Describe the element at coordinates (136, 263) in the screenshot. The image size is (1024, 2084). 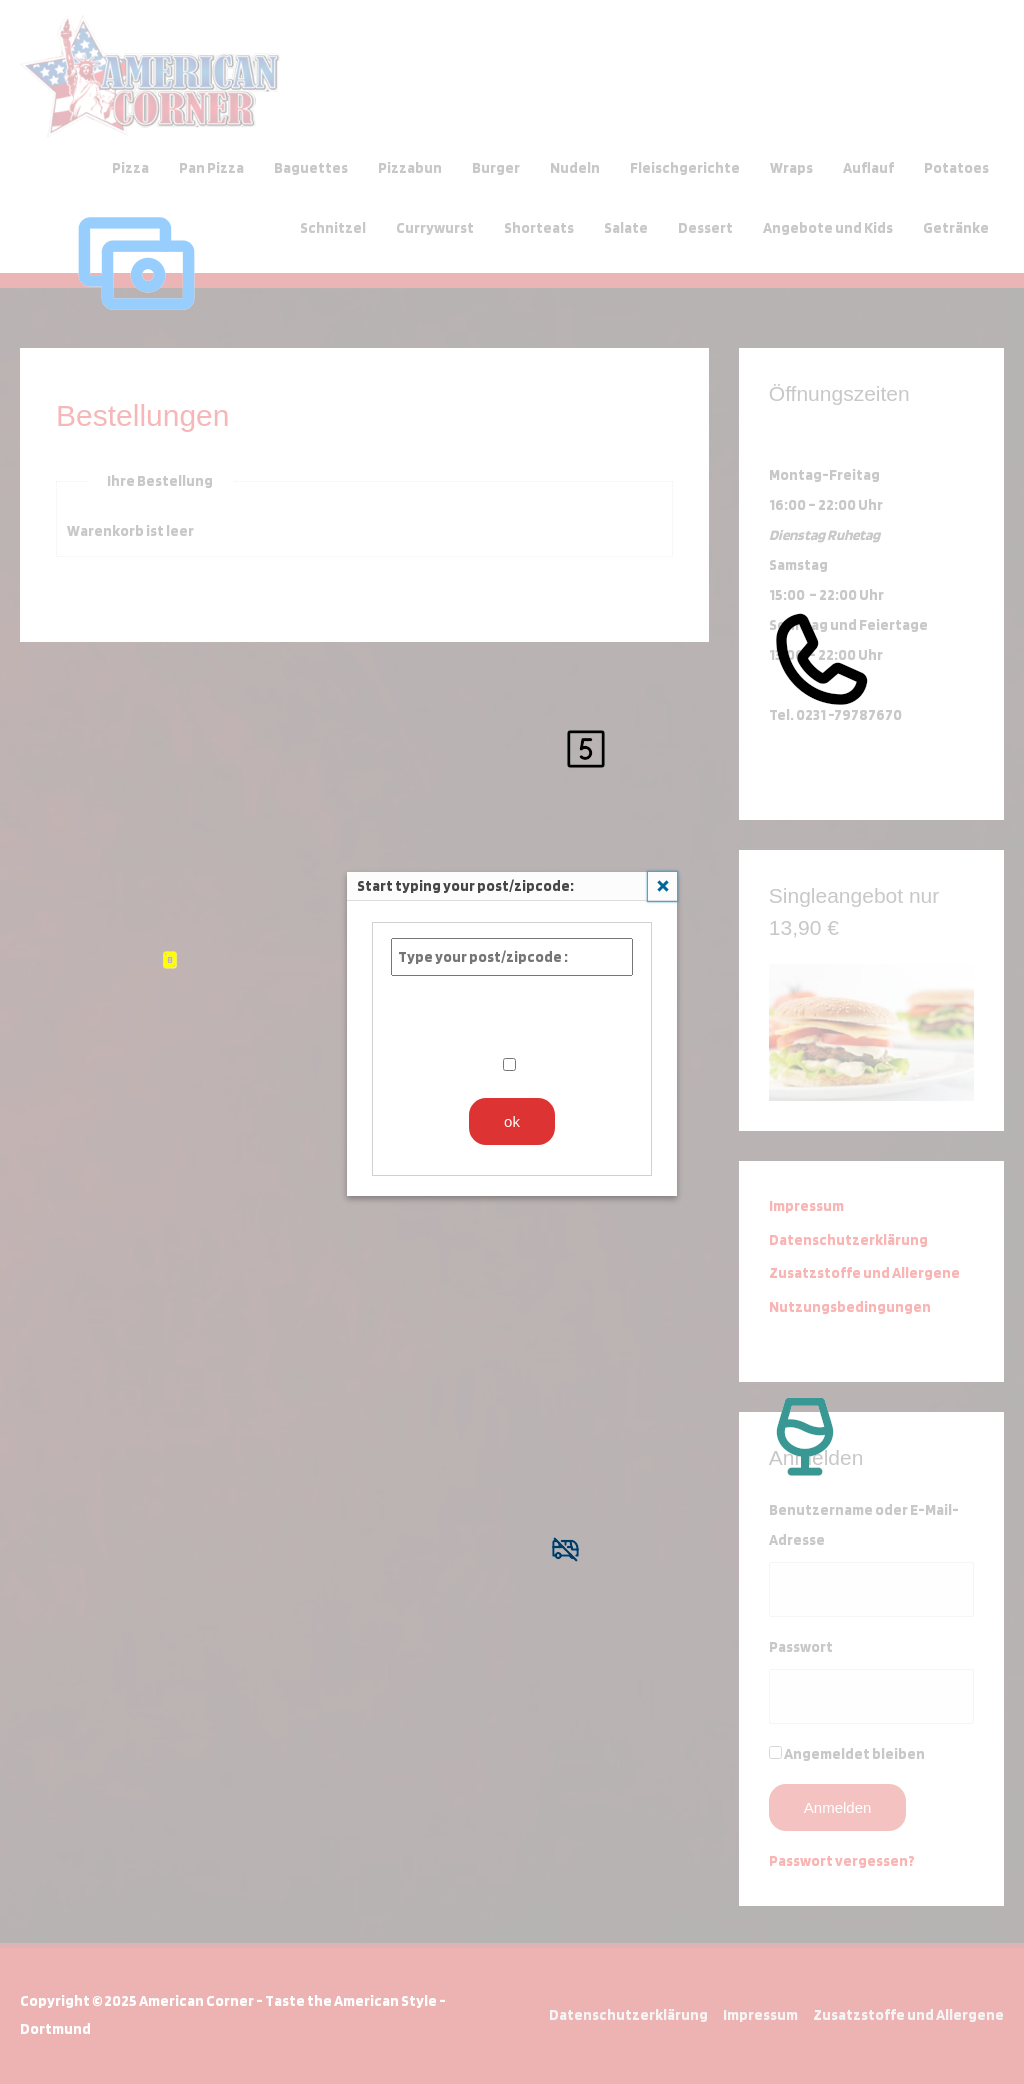
I see `view cash or payment options` at that location.